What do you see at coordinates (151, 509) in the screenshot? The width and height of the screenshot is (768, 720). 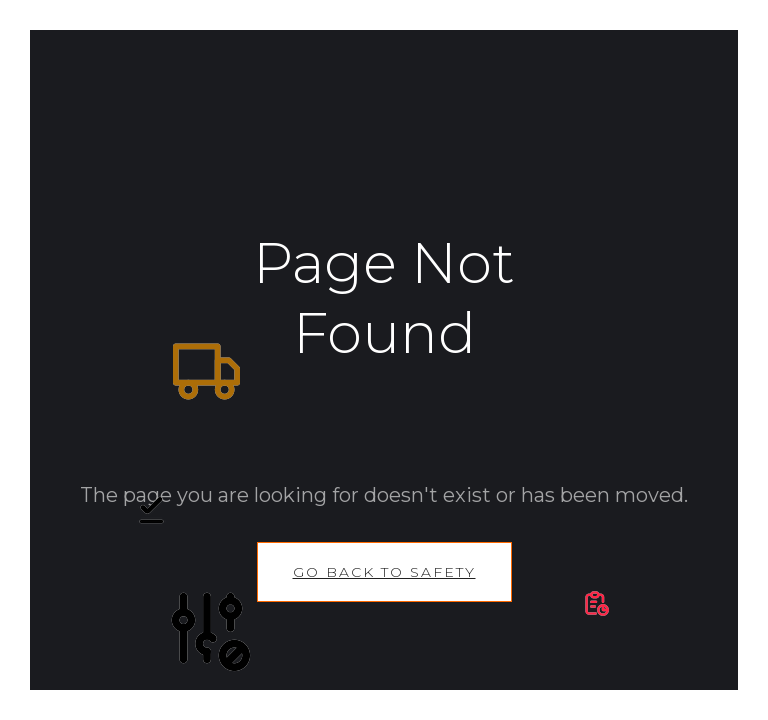 I see `download complete` at bounding box center [151, 509].